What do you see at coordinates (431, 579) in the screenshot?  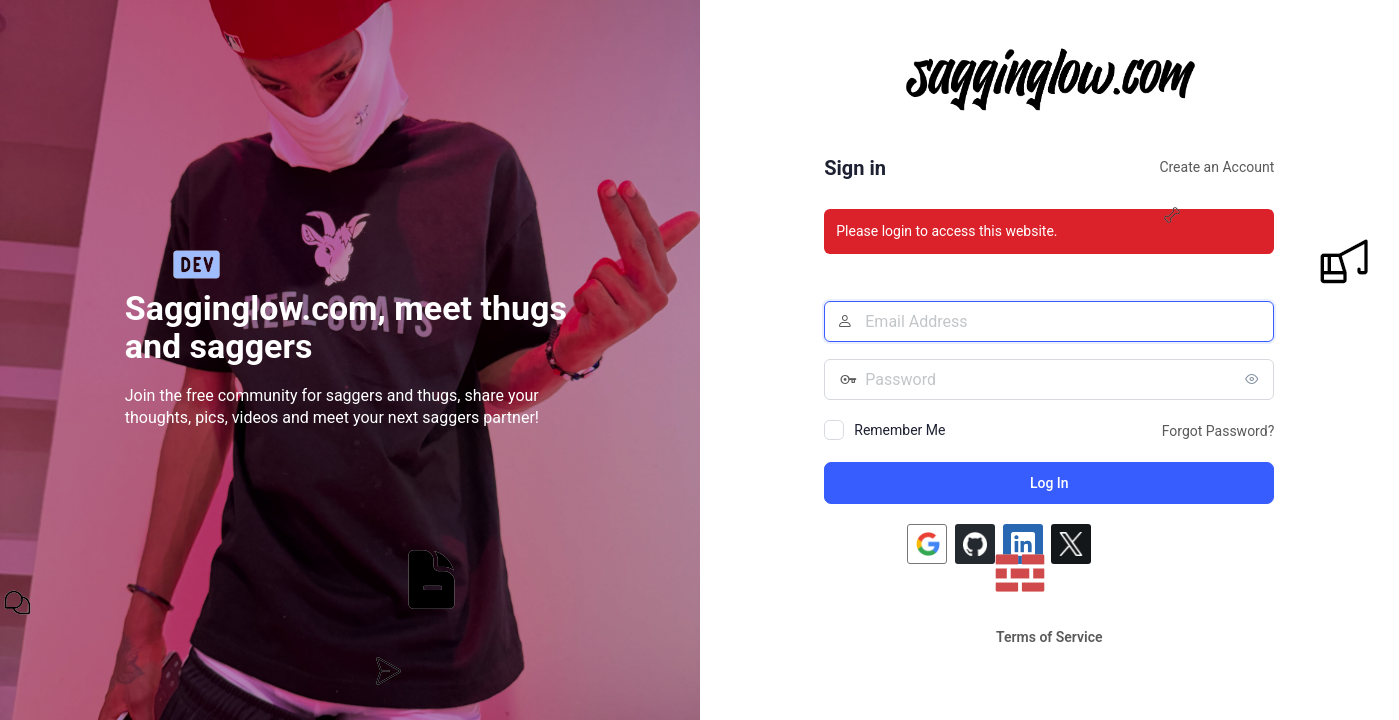 I see `remove content from a document` at bounding box center [431, 579].